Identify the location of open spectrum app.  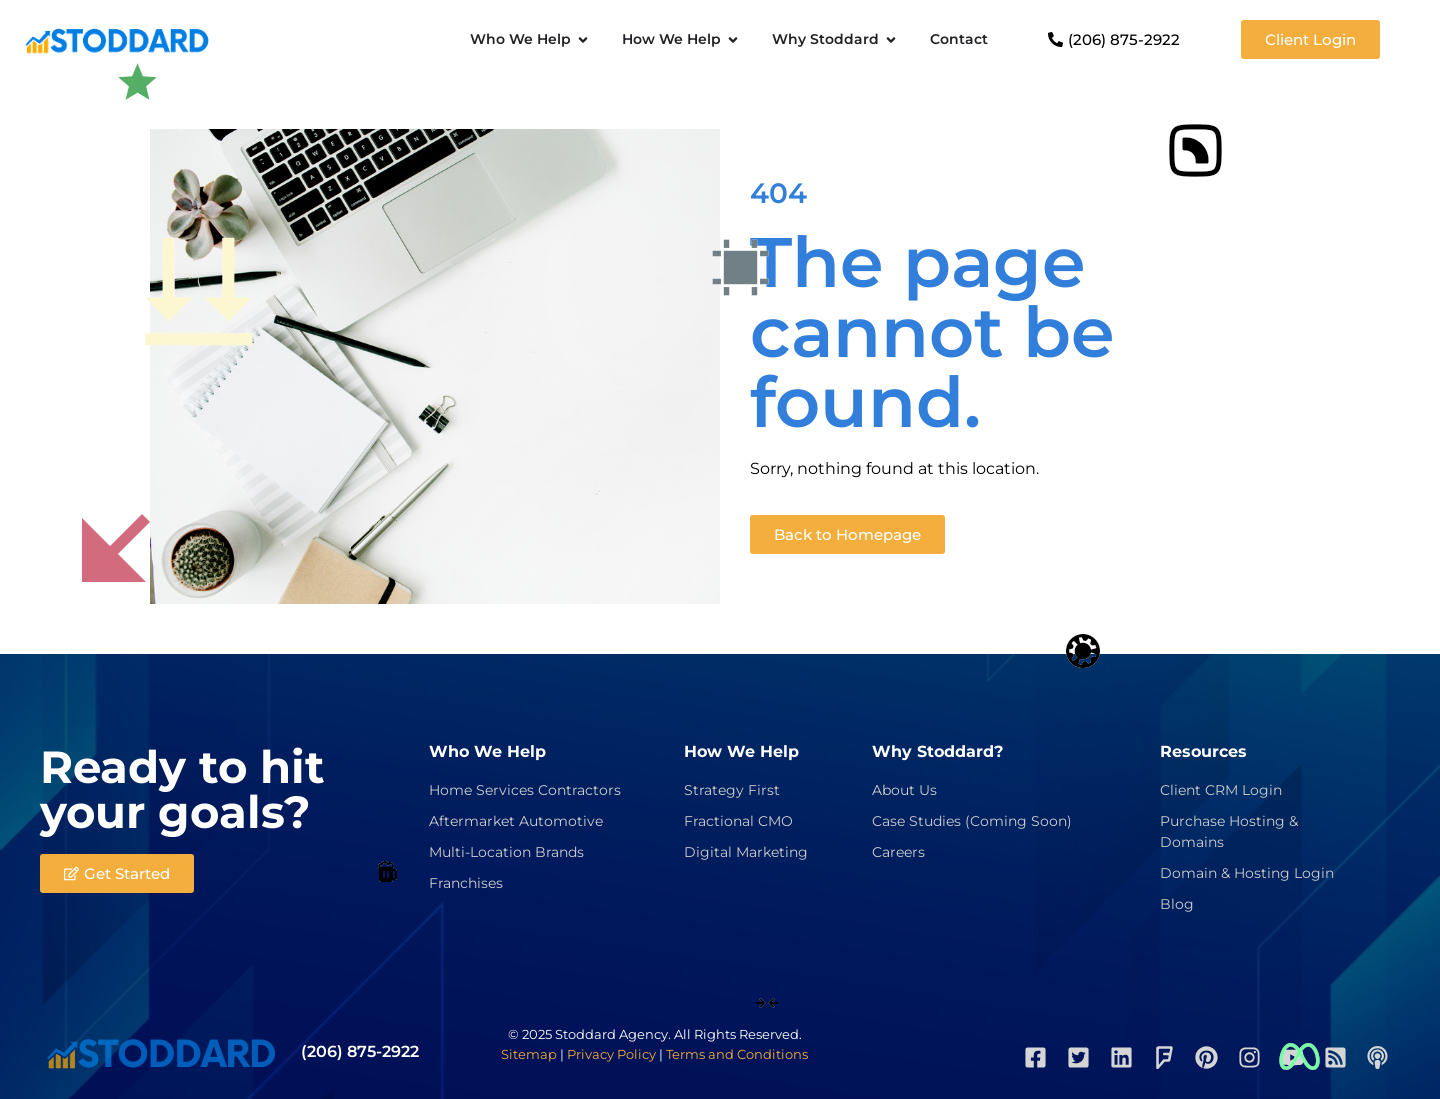
(1195, 150).